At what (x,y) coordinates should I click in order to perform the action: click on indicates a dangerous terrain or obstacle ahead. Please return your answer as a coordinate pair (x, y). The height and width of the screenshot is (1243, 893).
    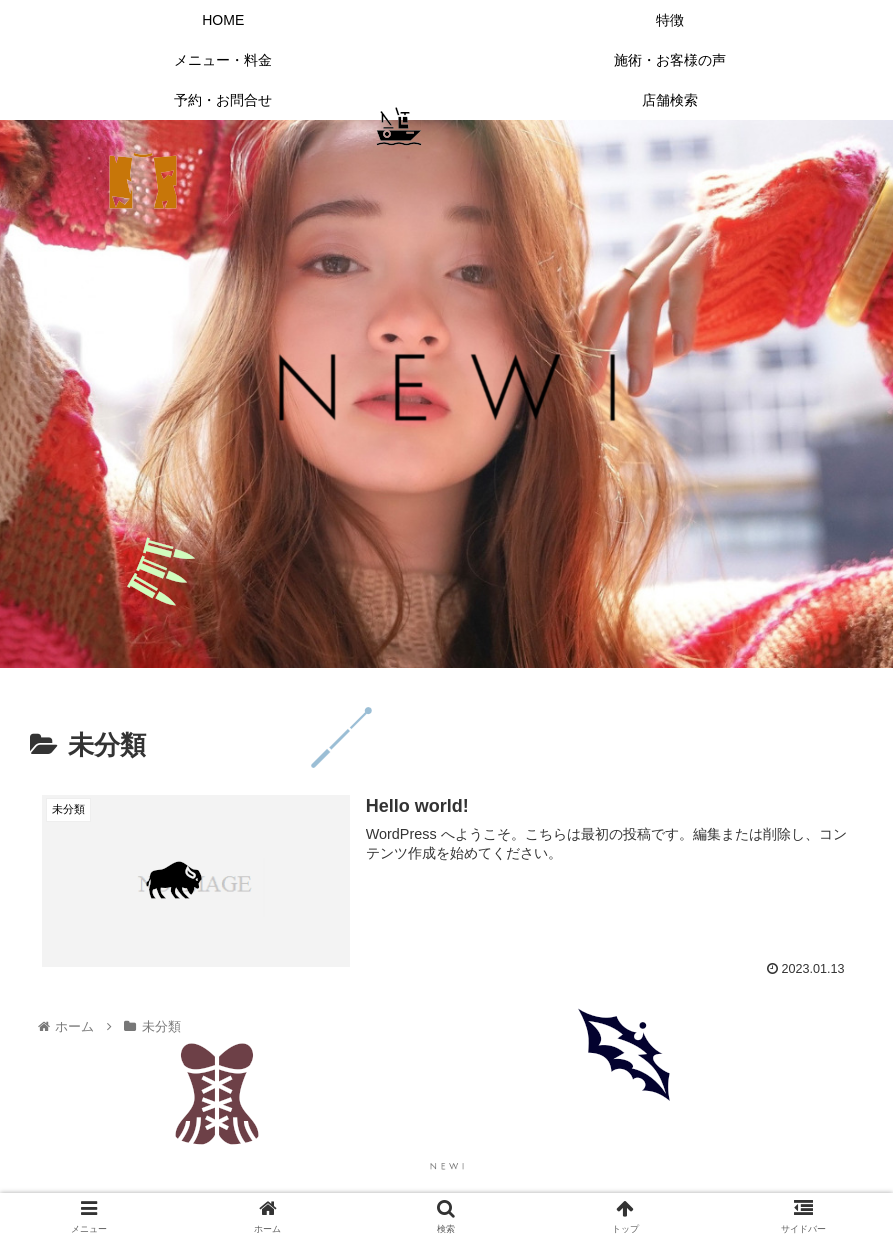
    Looking at the image, I should click on (143, 175).